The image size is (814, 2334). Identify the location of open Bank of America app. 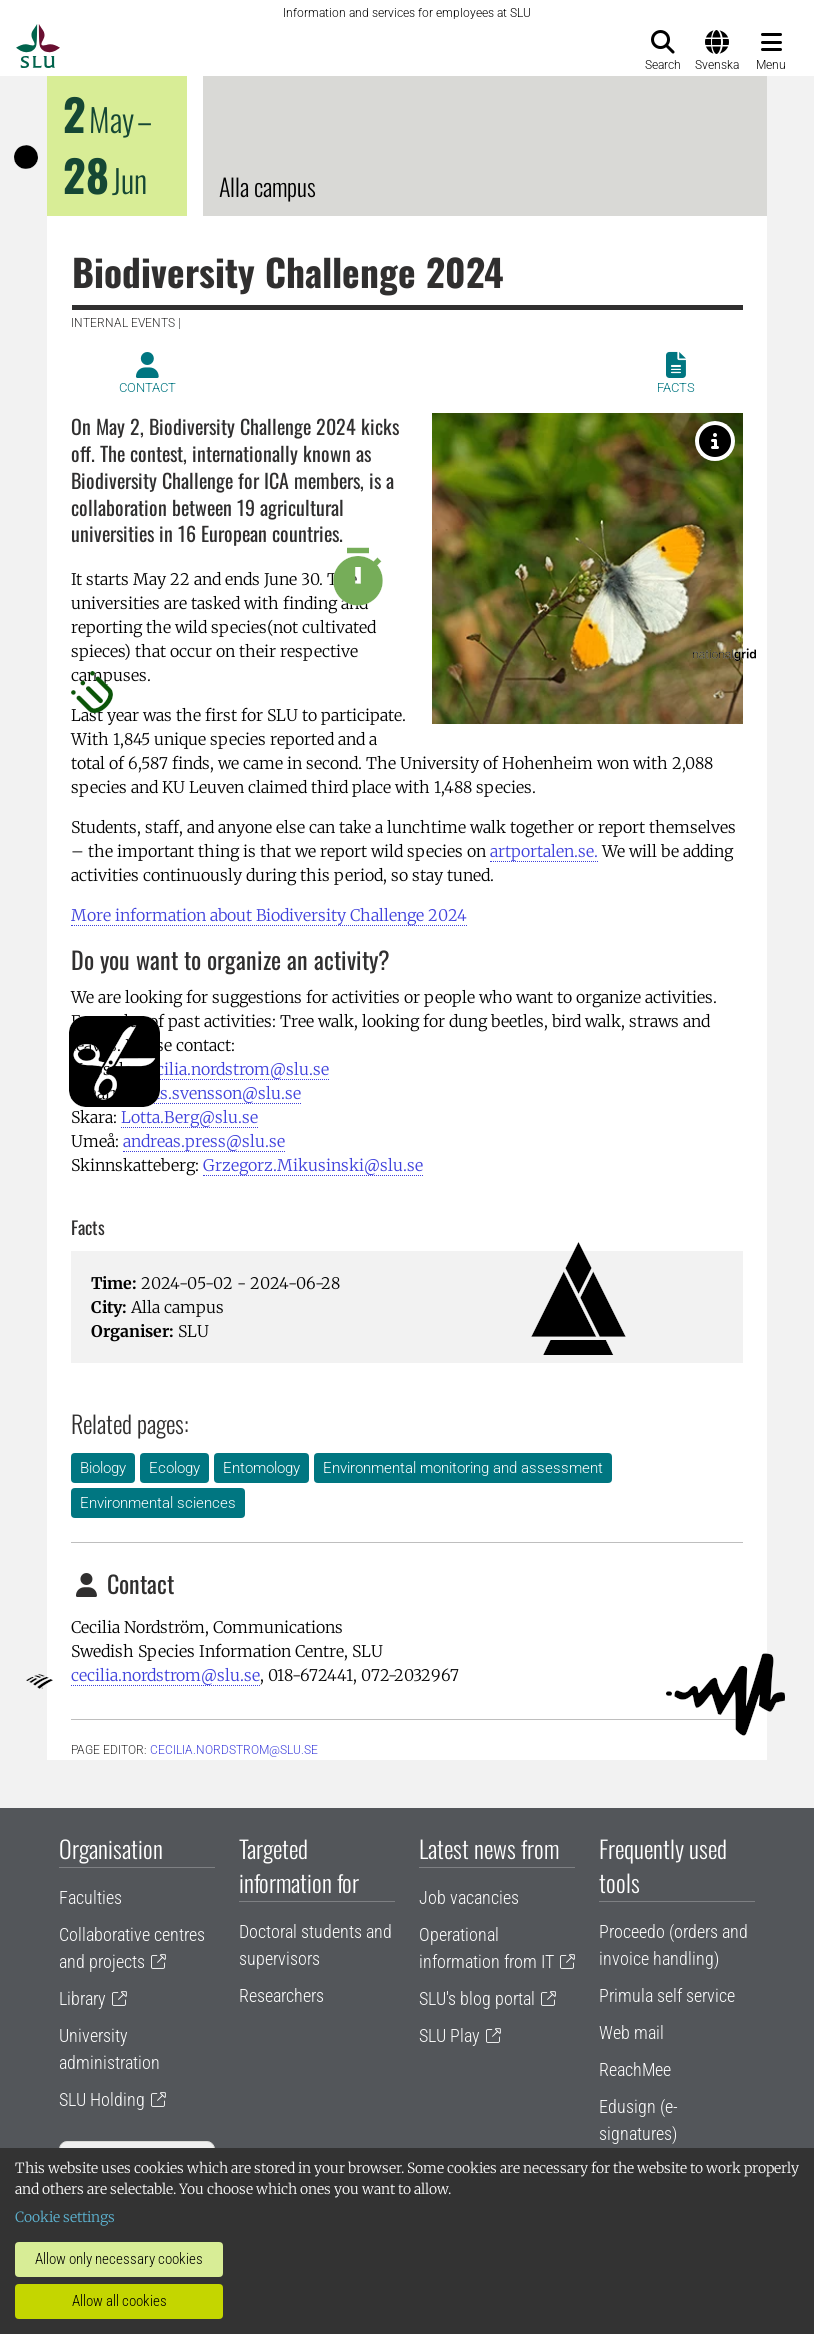
(39, 1681).